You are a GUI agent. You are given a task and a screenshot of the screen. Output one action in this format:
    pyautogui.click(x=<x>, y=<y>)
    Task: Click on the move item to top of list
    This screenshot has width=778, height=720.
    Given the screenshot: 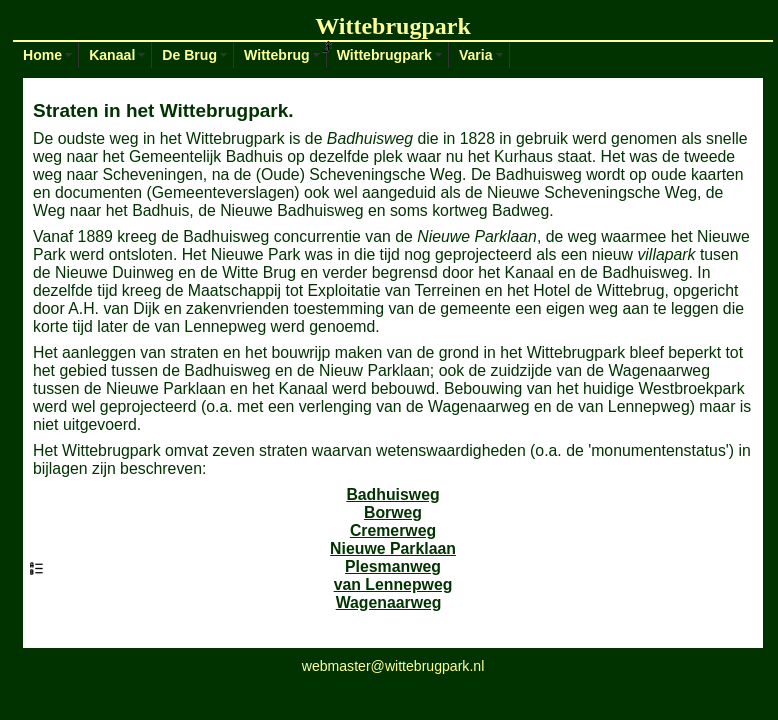 What is the action you would take?
    pyautogui.click(x=327, y=47)
    